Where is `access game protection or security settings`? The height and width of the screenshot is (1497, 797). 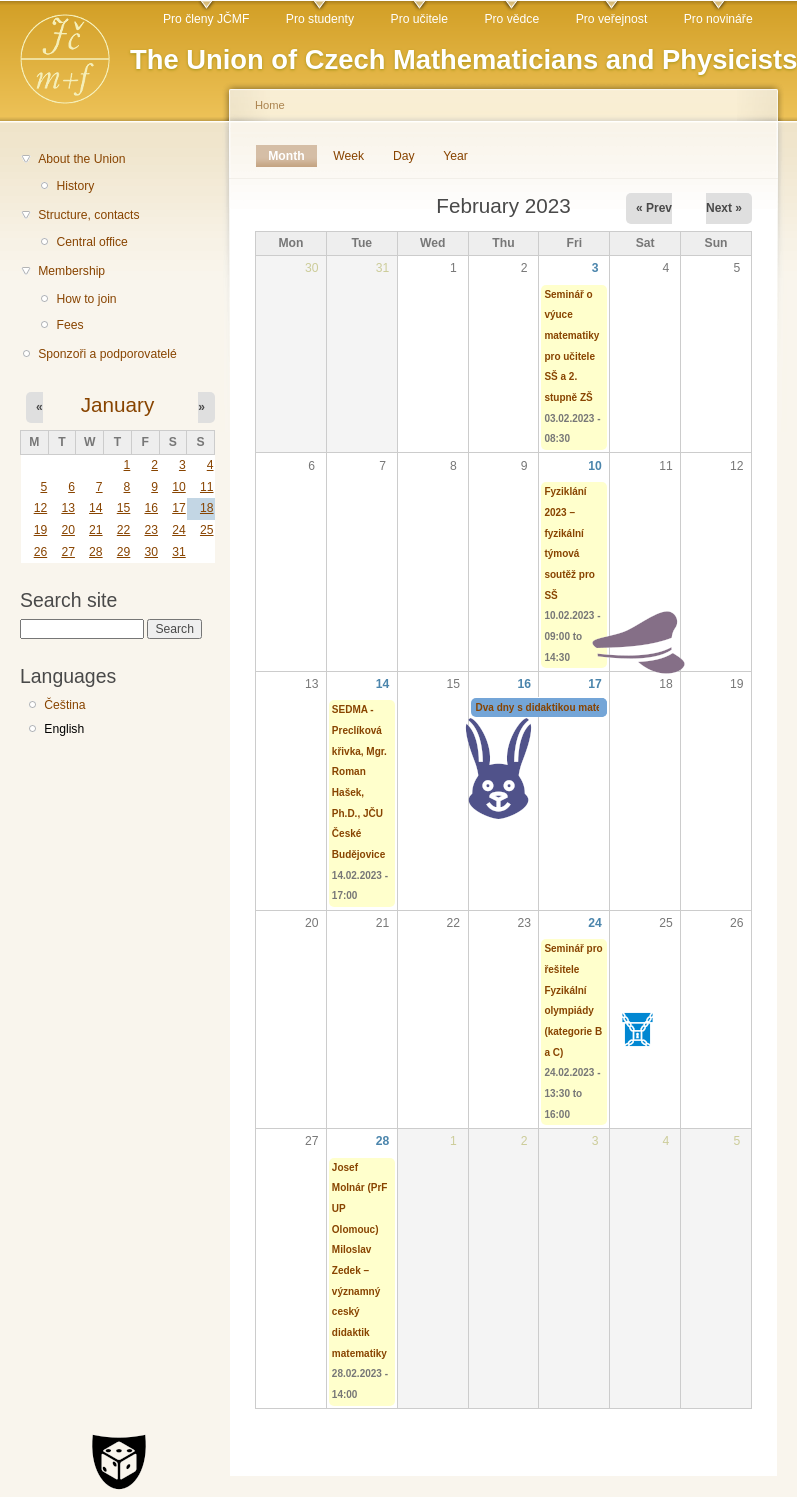 access game protection or security settings is located at coordinates (119, 1462).